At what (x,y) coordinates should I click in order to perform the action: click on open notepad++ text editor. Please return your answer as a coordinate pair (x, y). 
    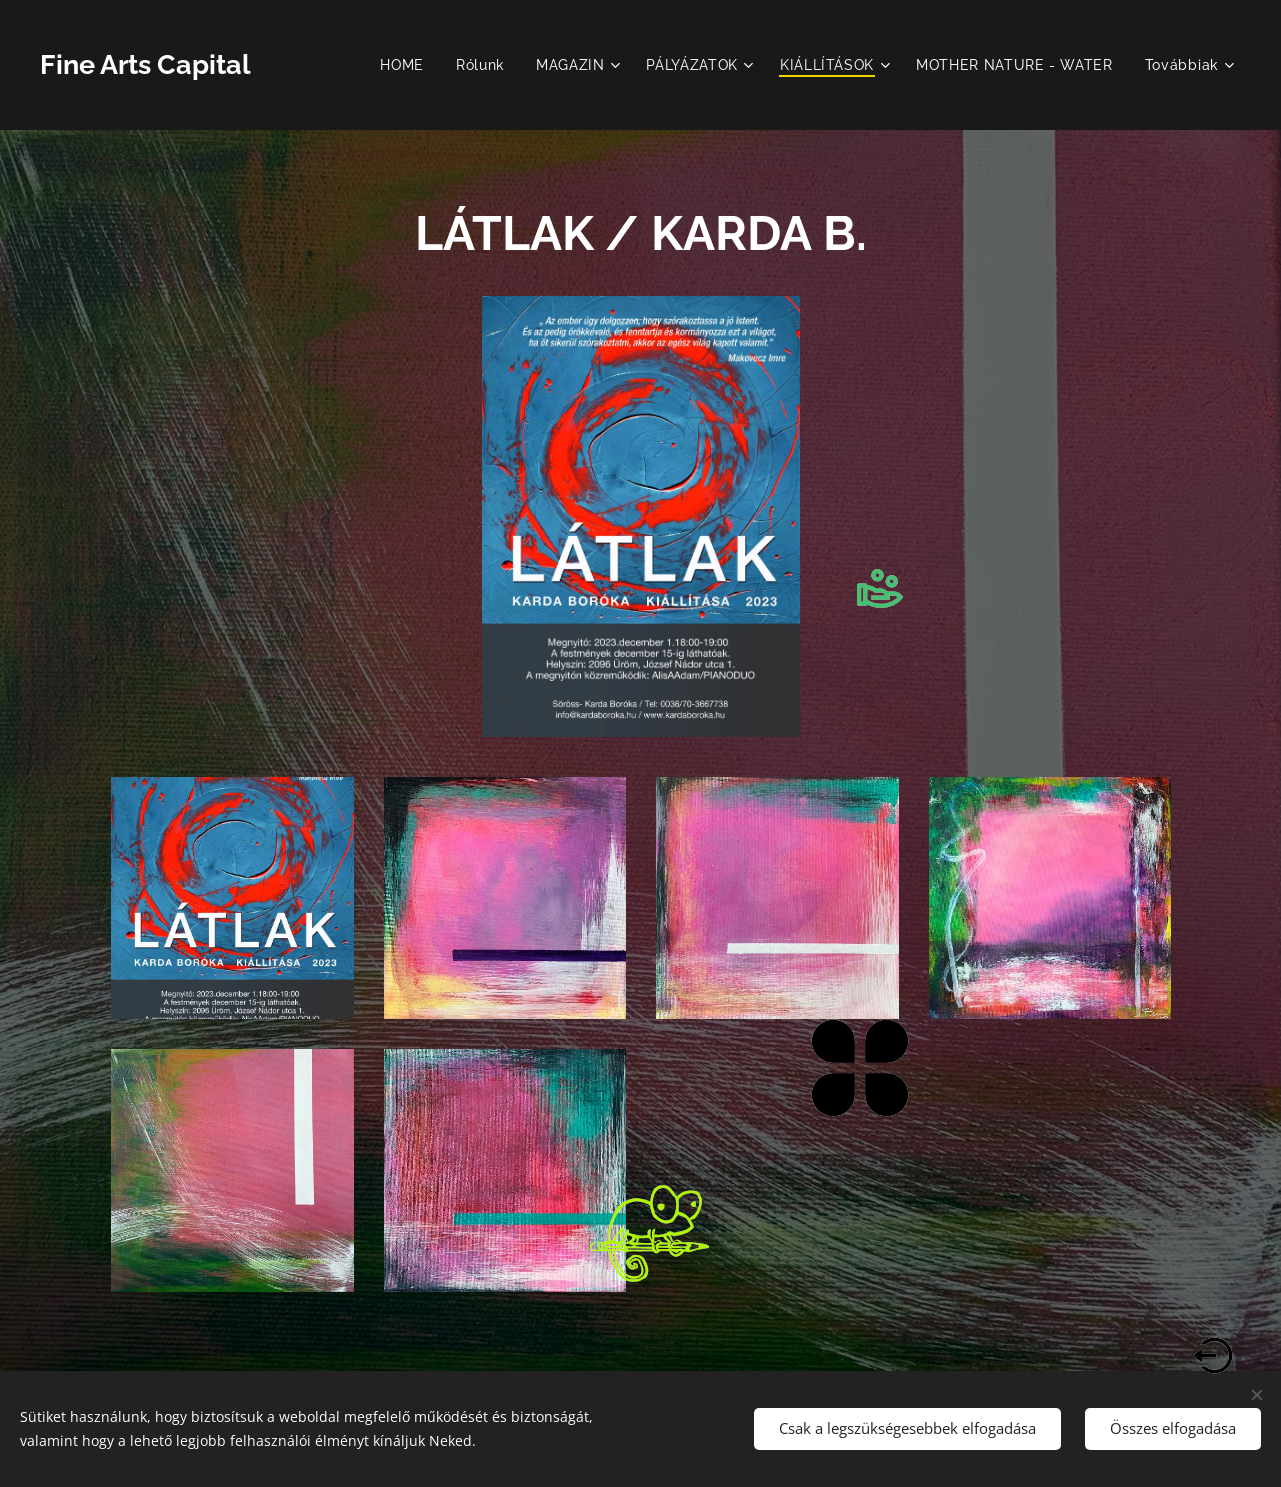
    Looking at the image, I should click on (649, 1233).